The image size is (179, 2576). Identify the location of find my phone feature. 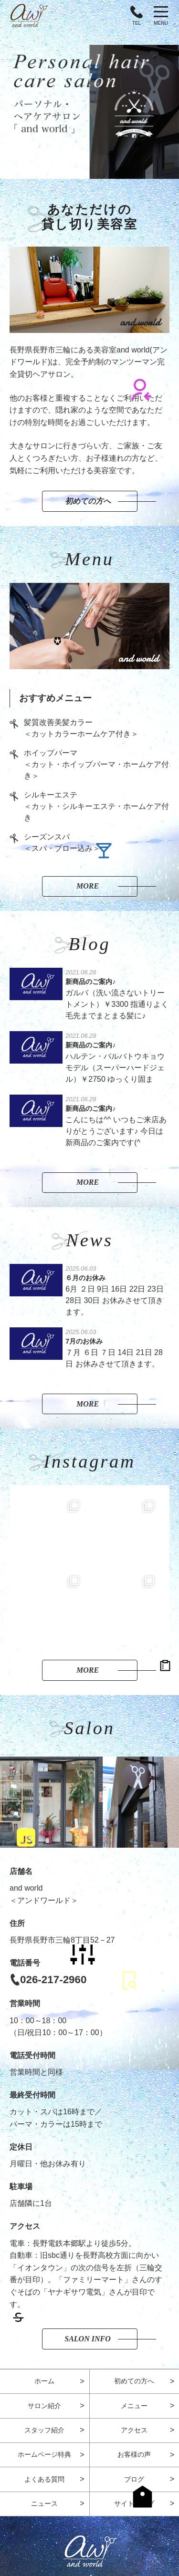
(129, 1980).